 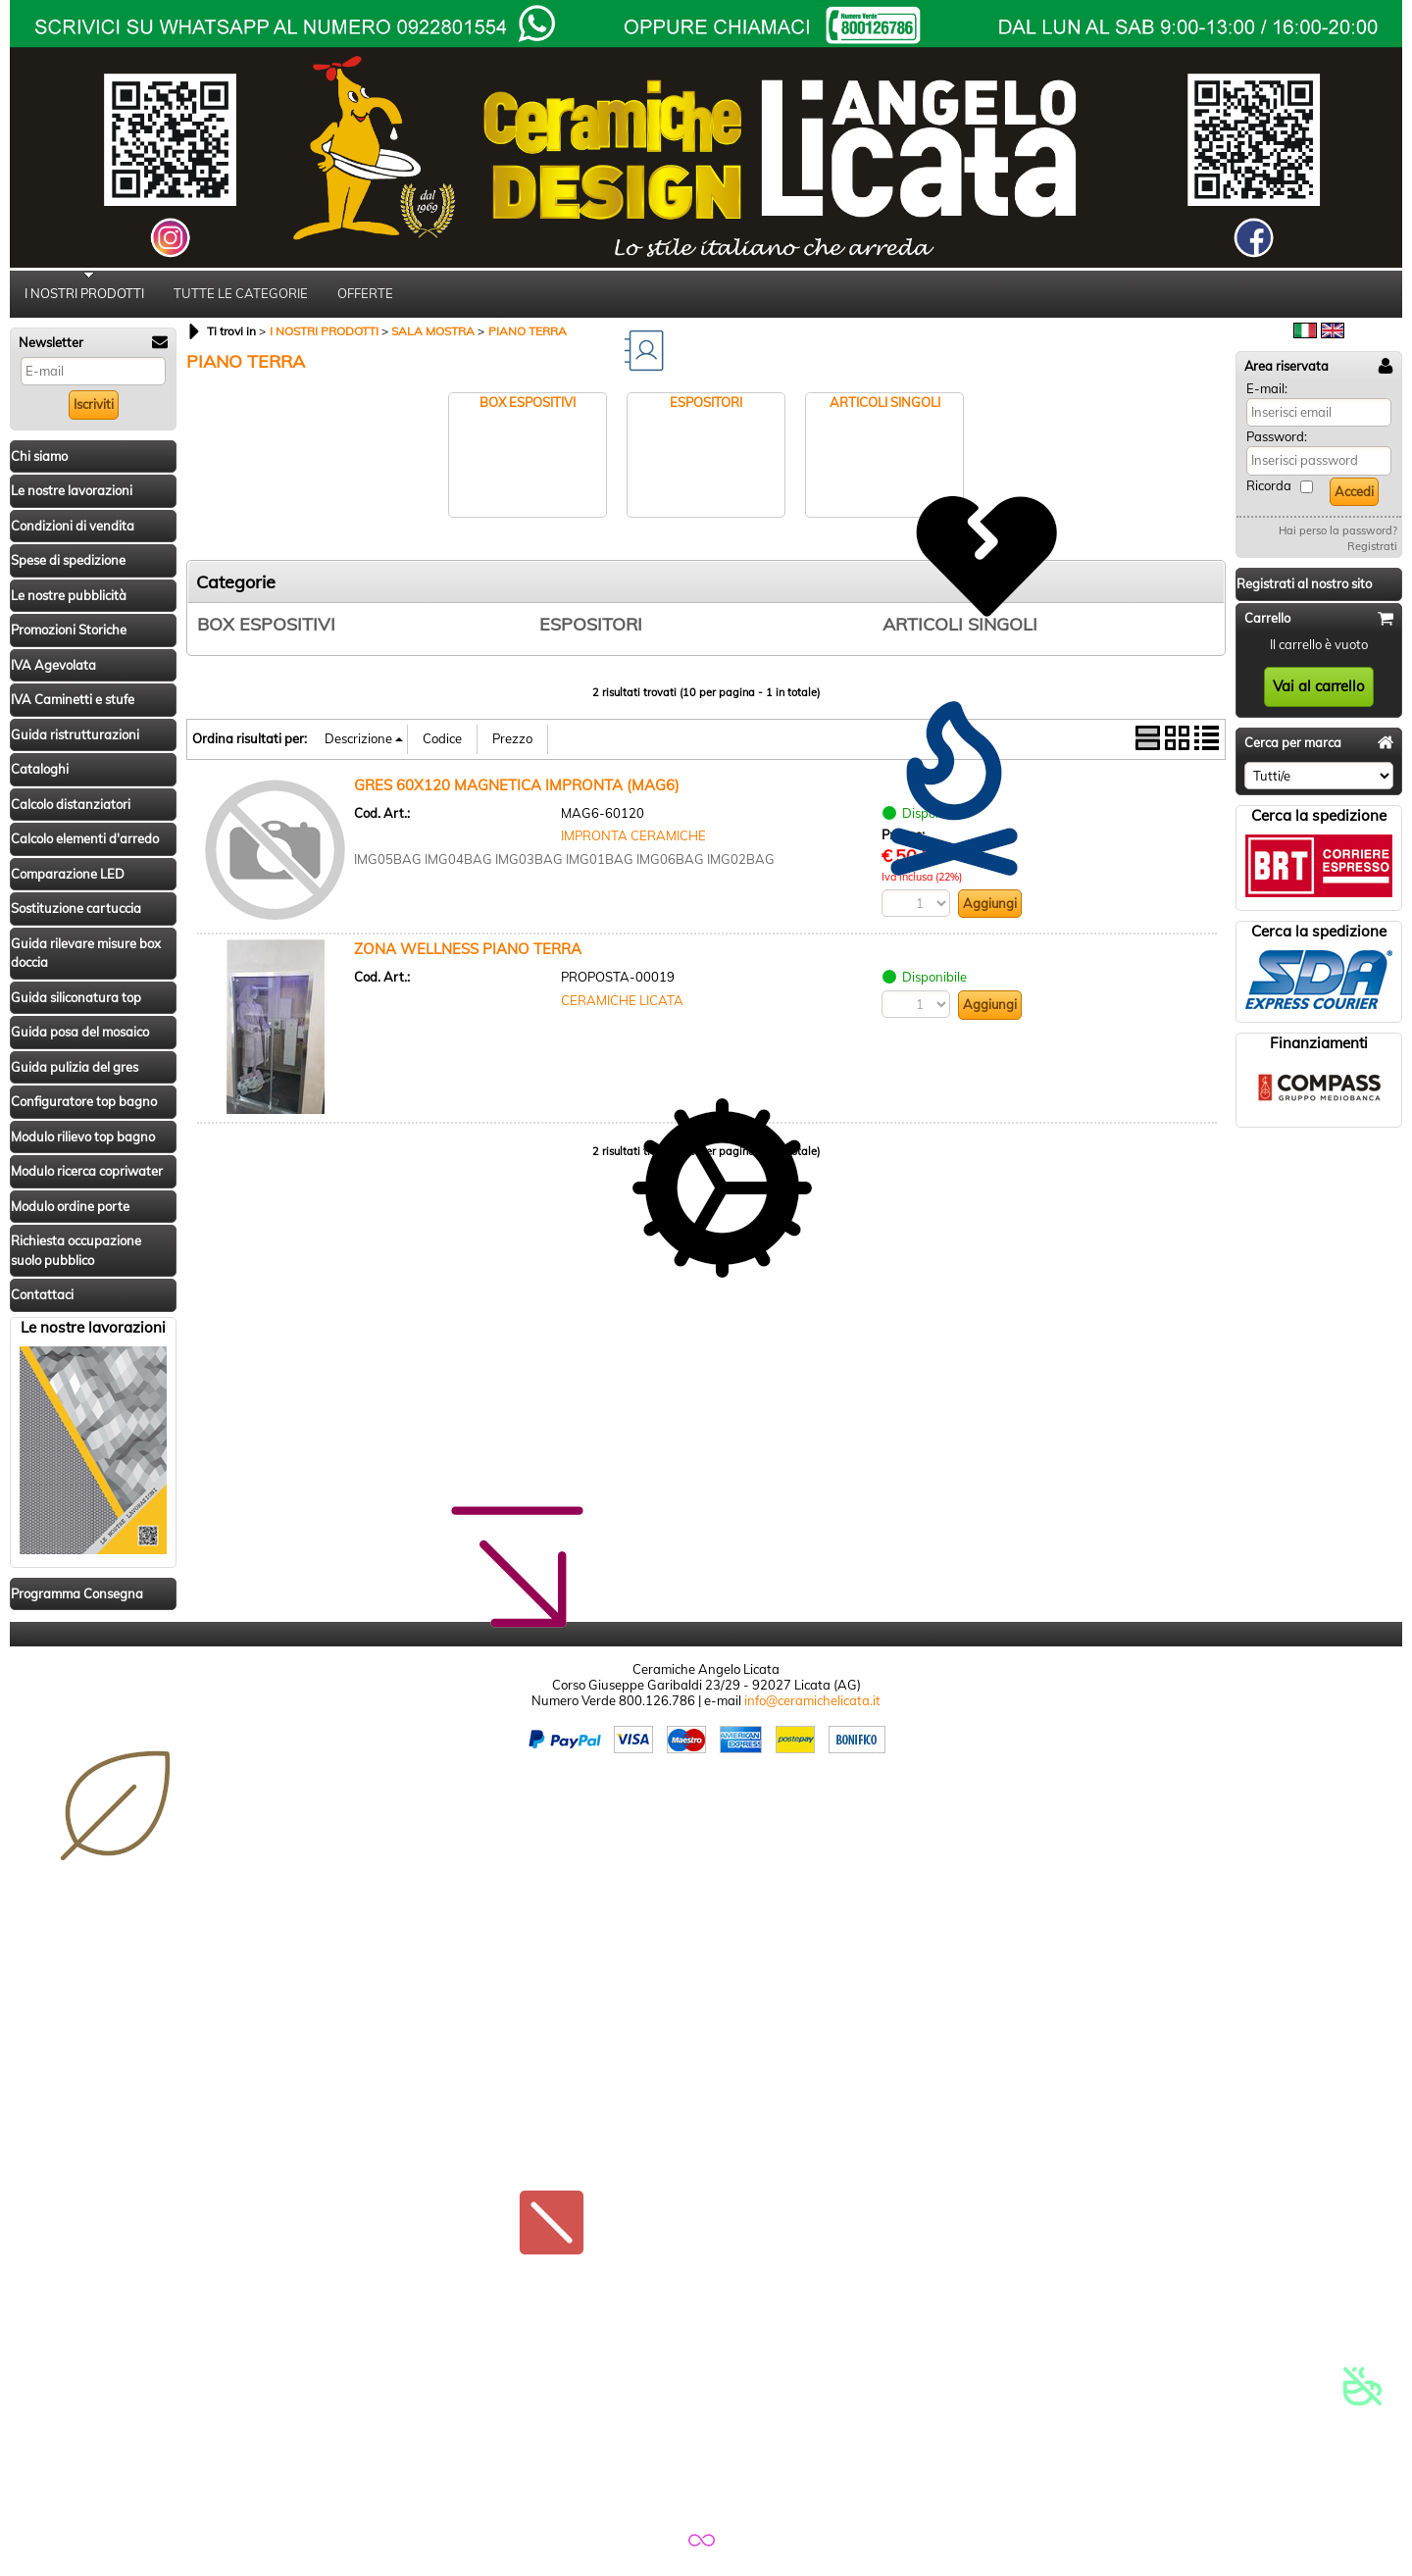 I want to click on access settings or preferences, so click(x=722, y=1187).